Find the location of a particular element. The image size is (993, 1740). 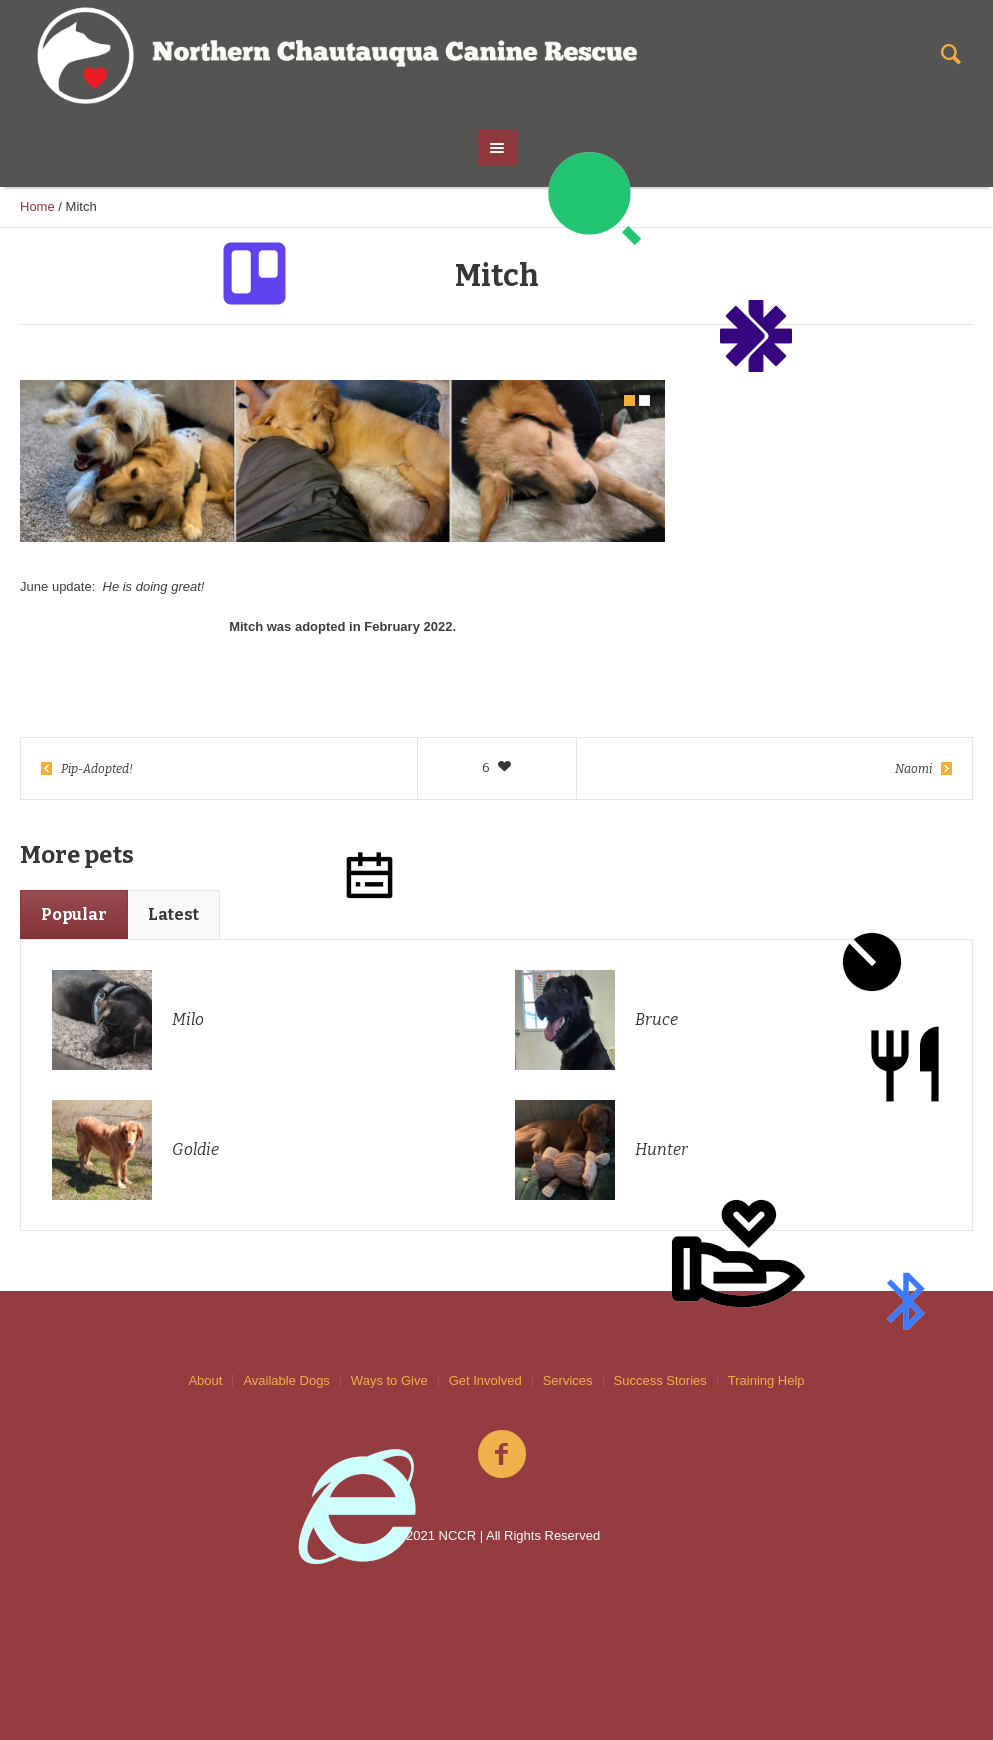

open link in internet explorer is located at coordinates (360, 1509).